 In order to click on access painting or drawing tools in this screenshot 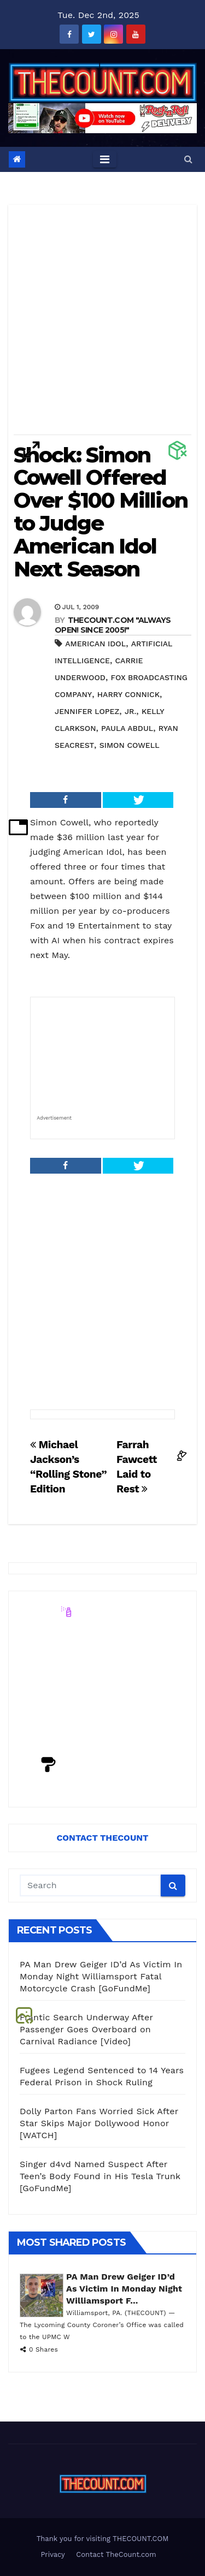, I will do `click(47, 1764)`.